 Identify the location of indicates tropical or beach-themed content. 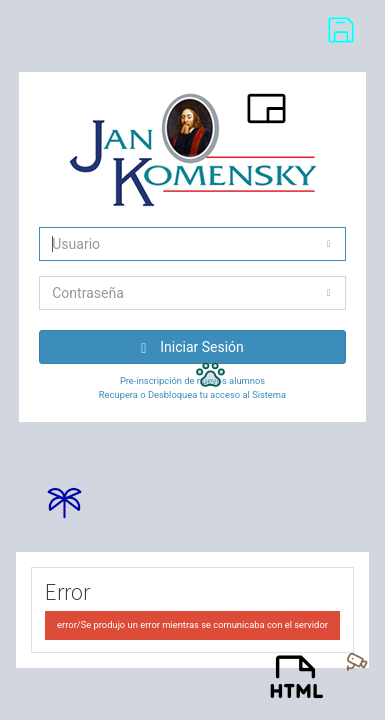
(64, 502).